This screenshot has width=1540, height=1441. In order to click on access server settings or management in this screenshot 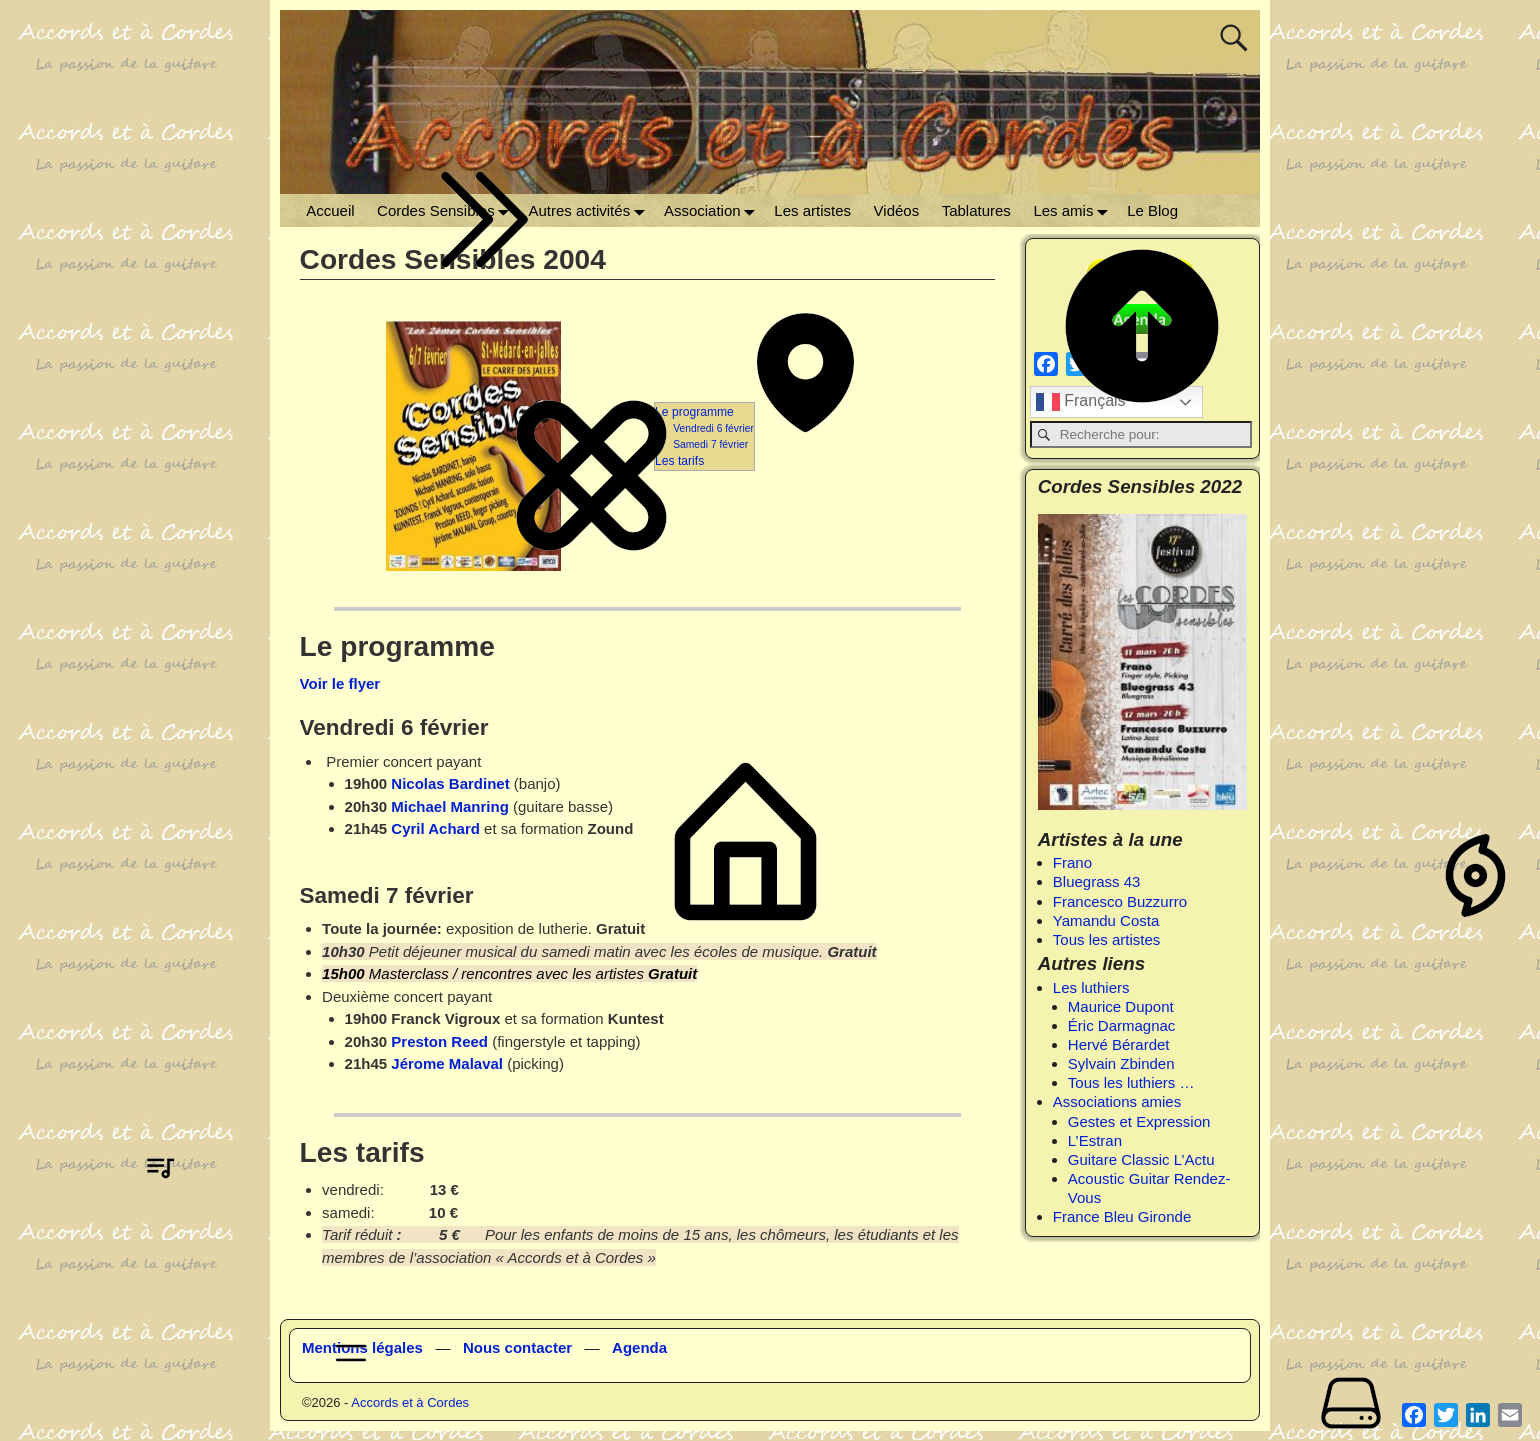, I will do `click(1351, 1403)`.